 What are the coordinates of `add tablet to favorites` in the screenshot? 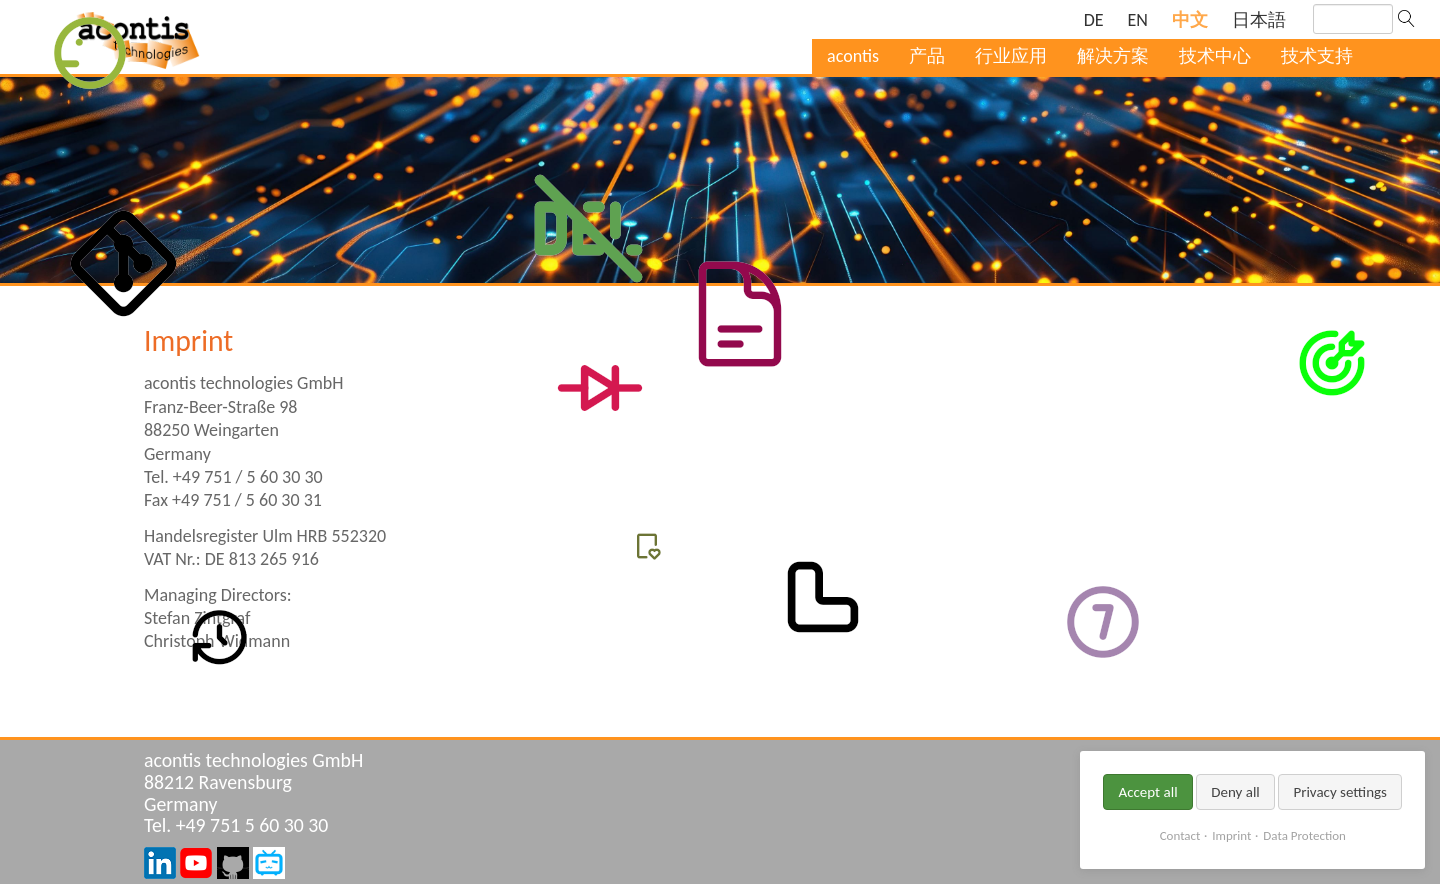 It's located at (647, 546).